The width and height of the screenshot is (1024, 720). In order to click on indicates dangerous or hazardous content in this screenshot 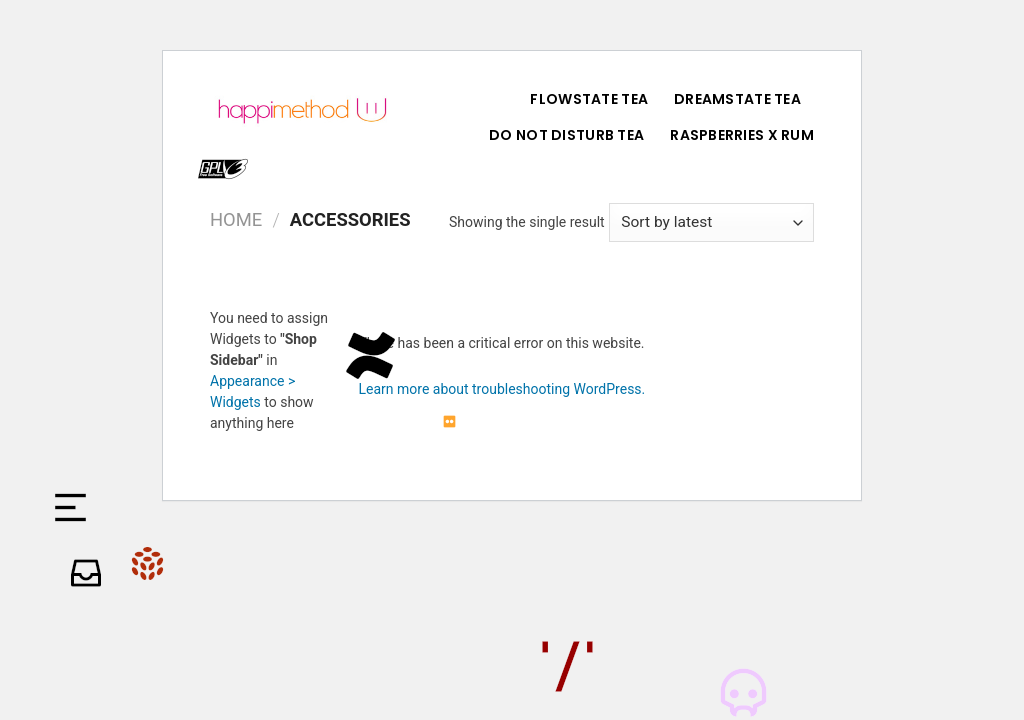, I will do `click(743, 691)`.